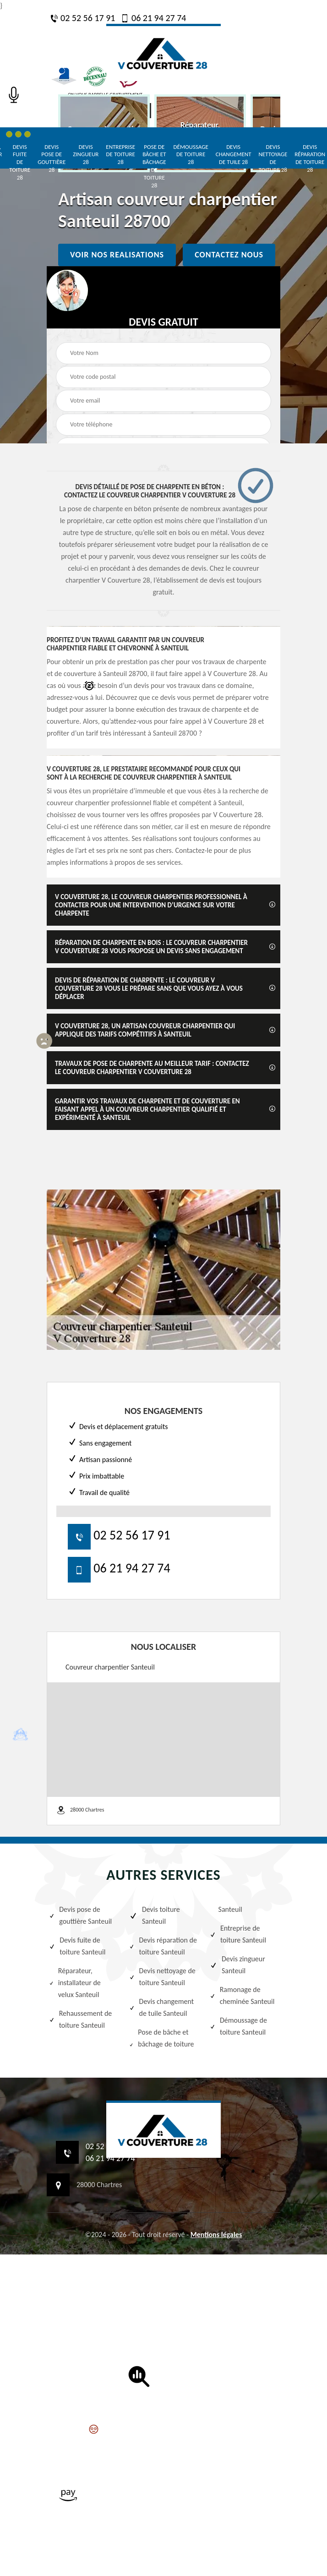  Describe the element at coordinates (14, 95) in the screenshot. I see `tap to record audio or voice message` at that location.